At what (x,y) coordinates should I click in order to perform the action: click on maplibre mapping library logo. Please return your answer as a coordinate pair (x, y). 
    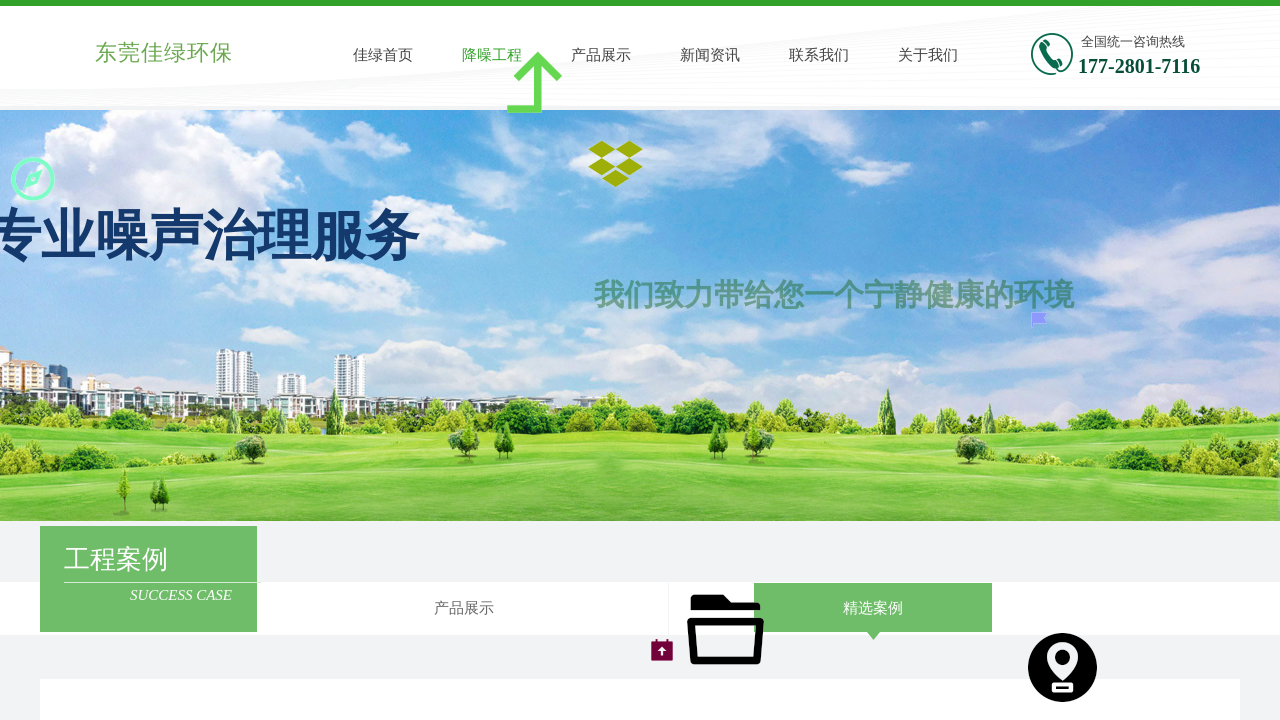
    Looking at the image, I should click on (1062, 667).